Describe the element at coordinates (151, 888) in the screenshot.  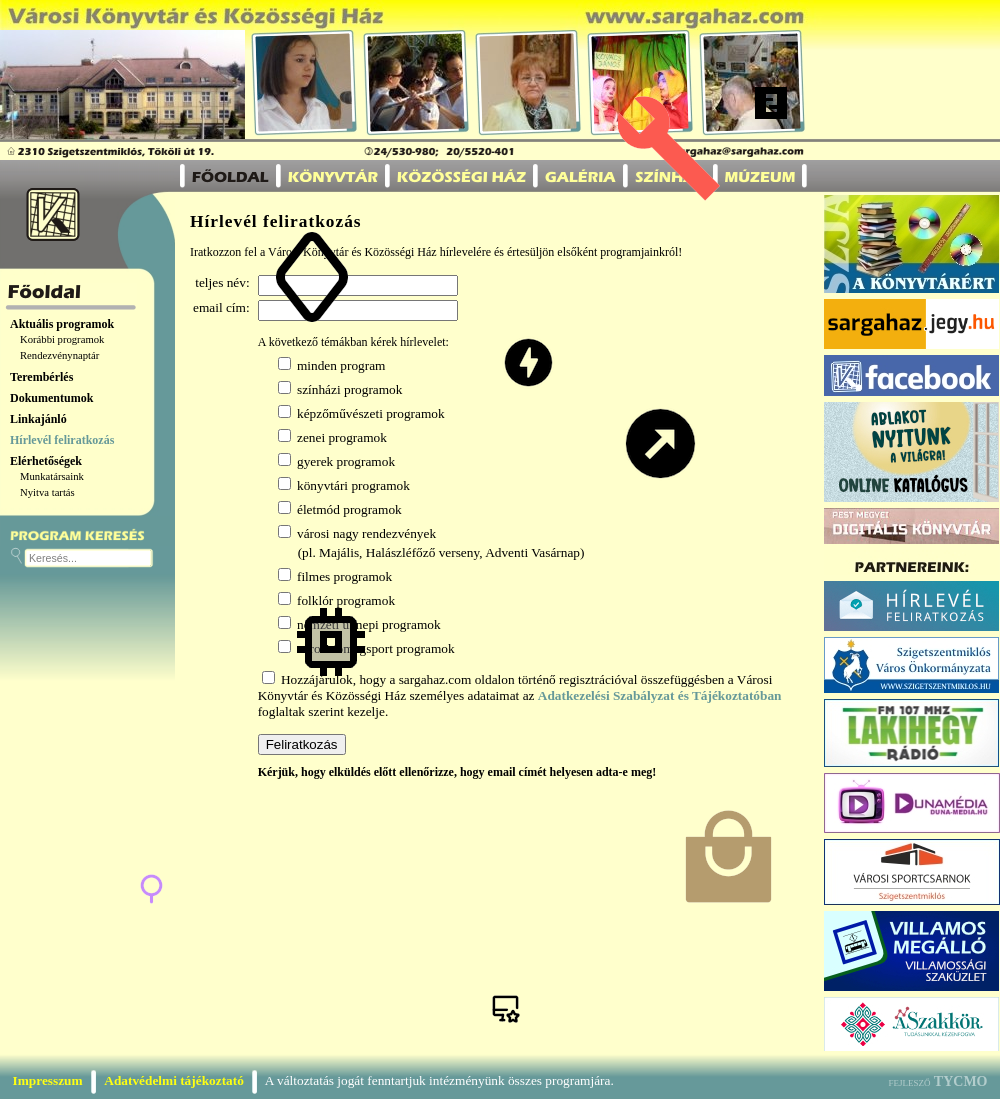
I see `select neuter or non-binary gender option` at that location.